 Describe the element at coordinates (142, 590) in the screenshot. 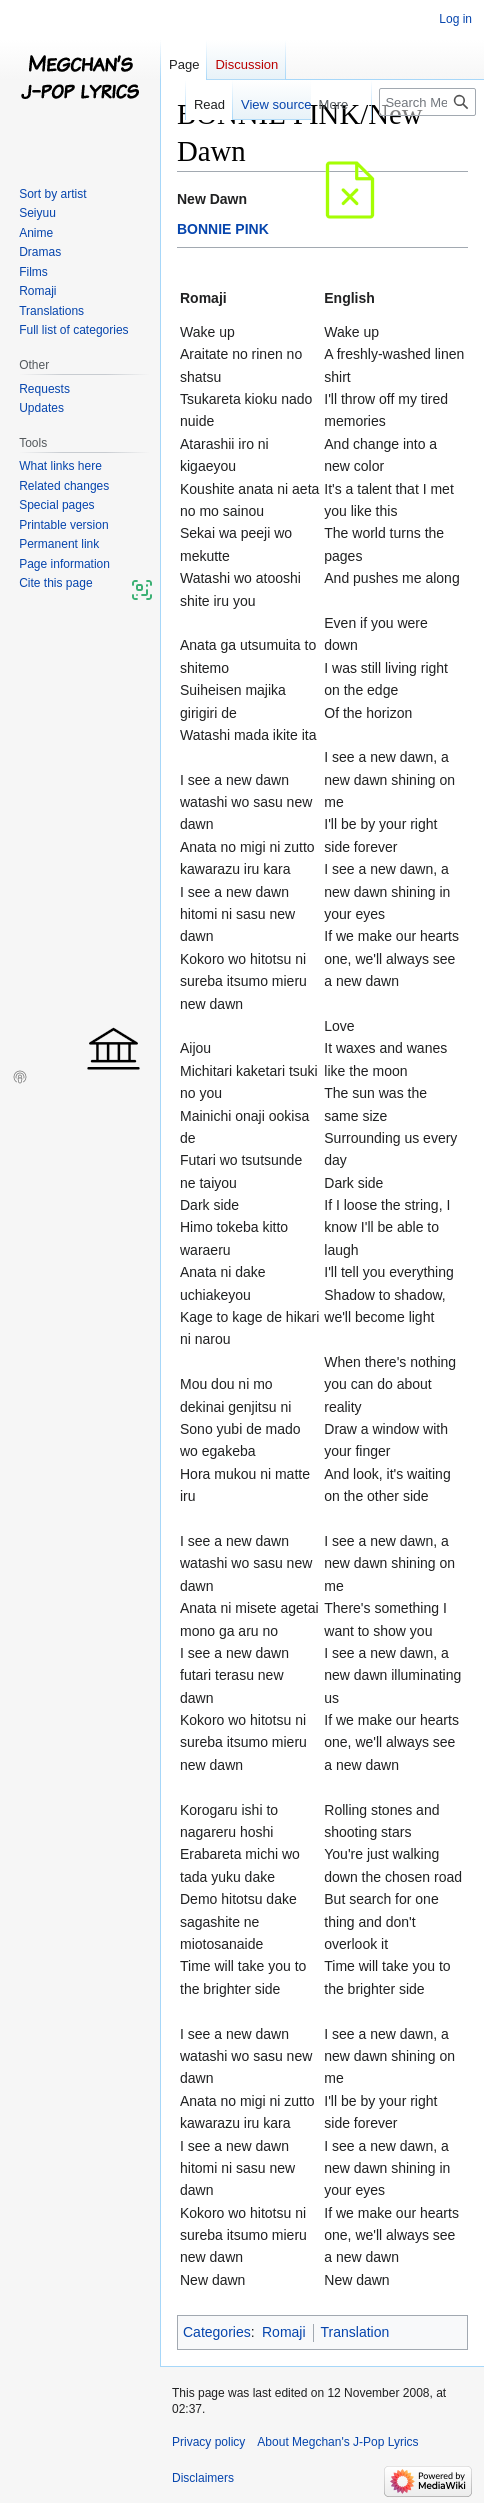

I see `scan a QR code` at that location.